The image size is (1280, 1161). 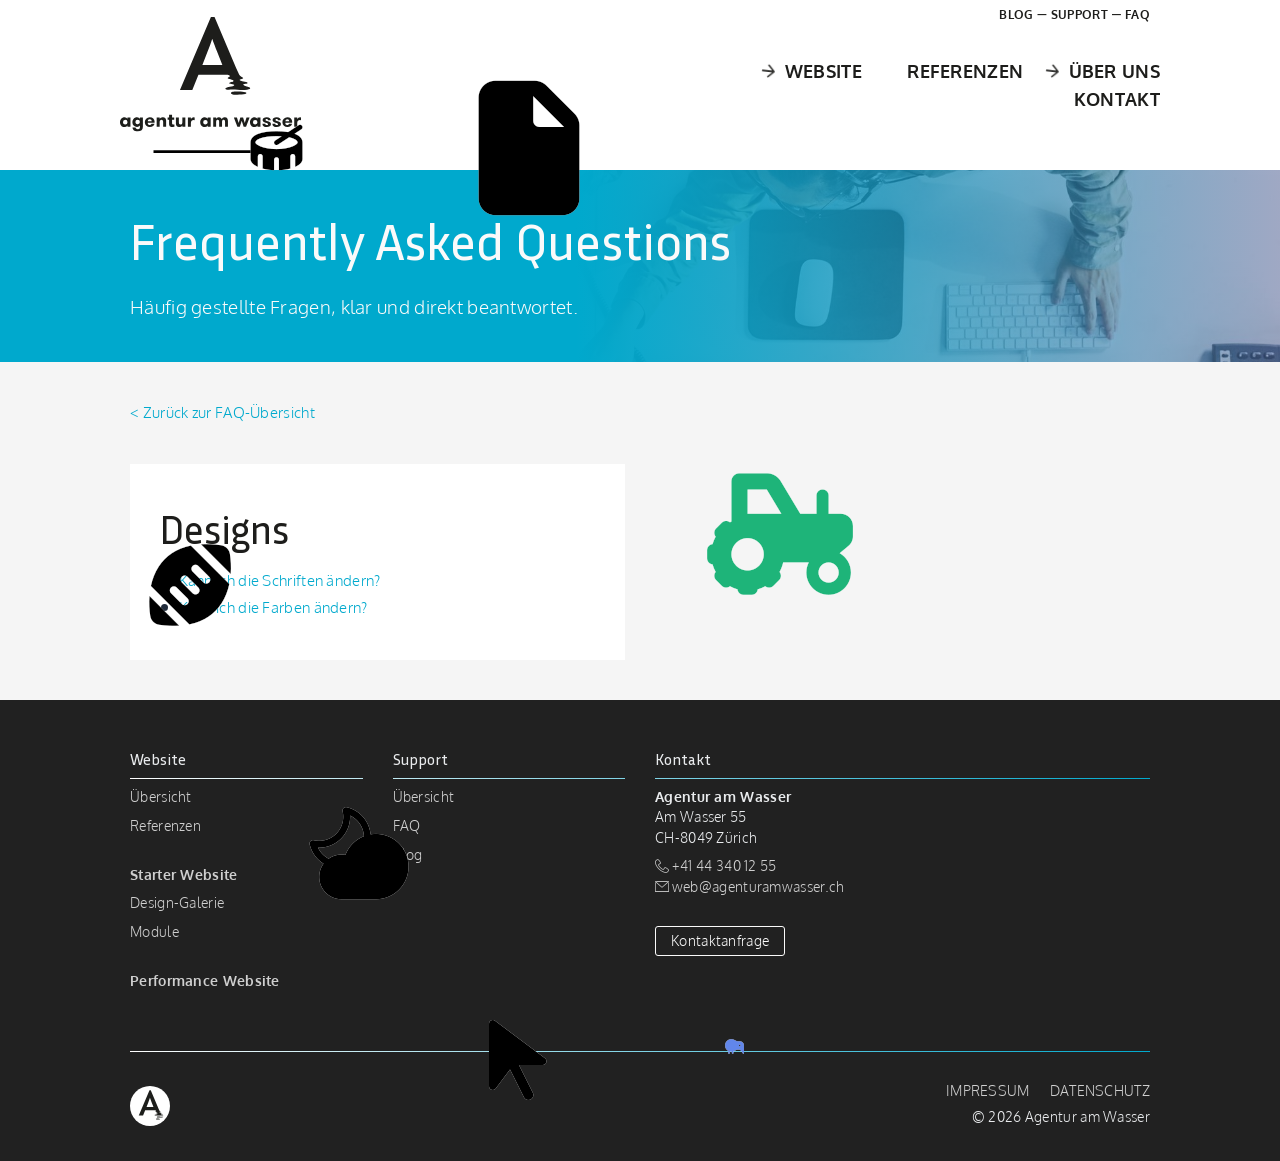 I want to click on access music or audio tools, so click(x=276, y=147).